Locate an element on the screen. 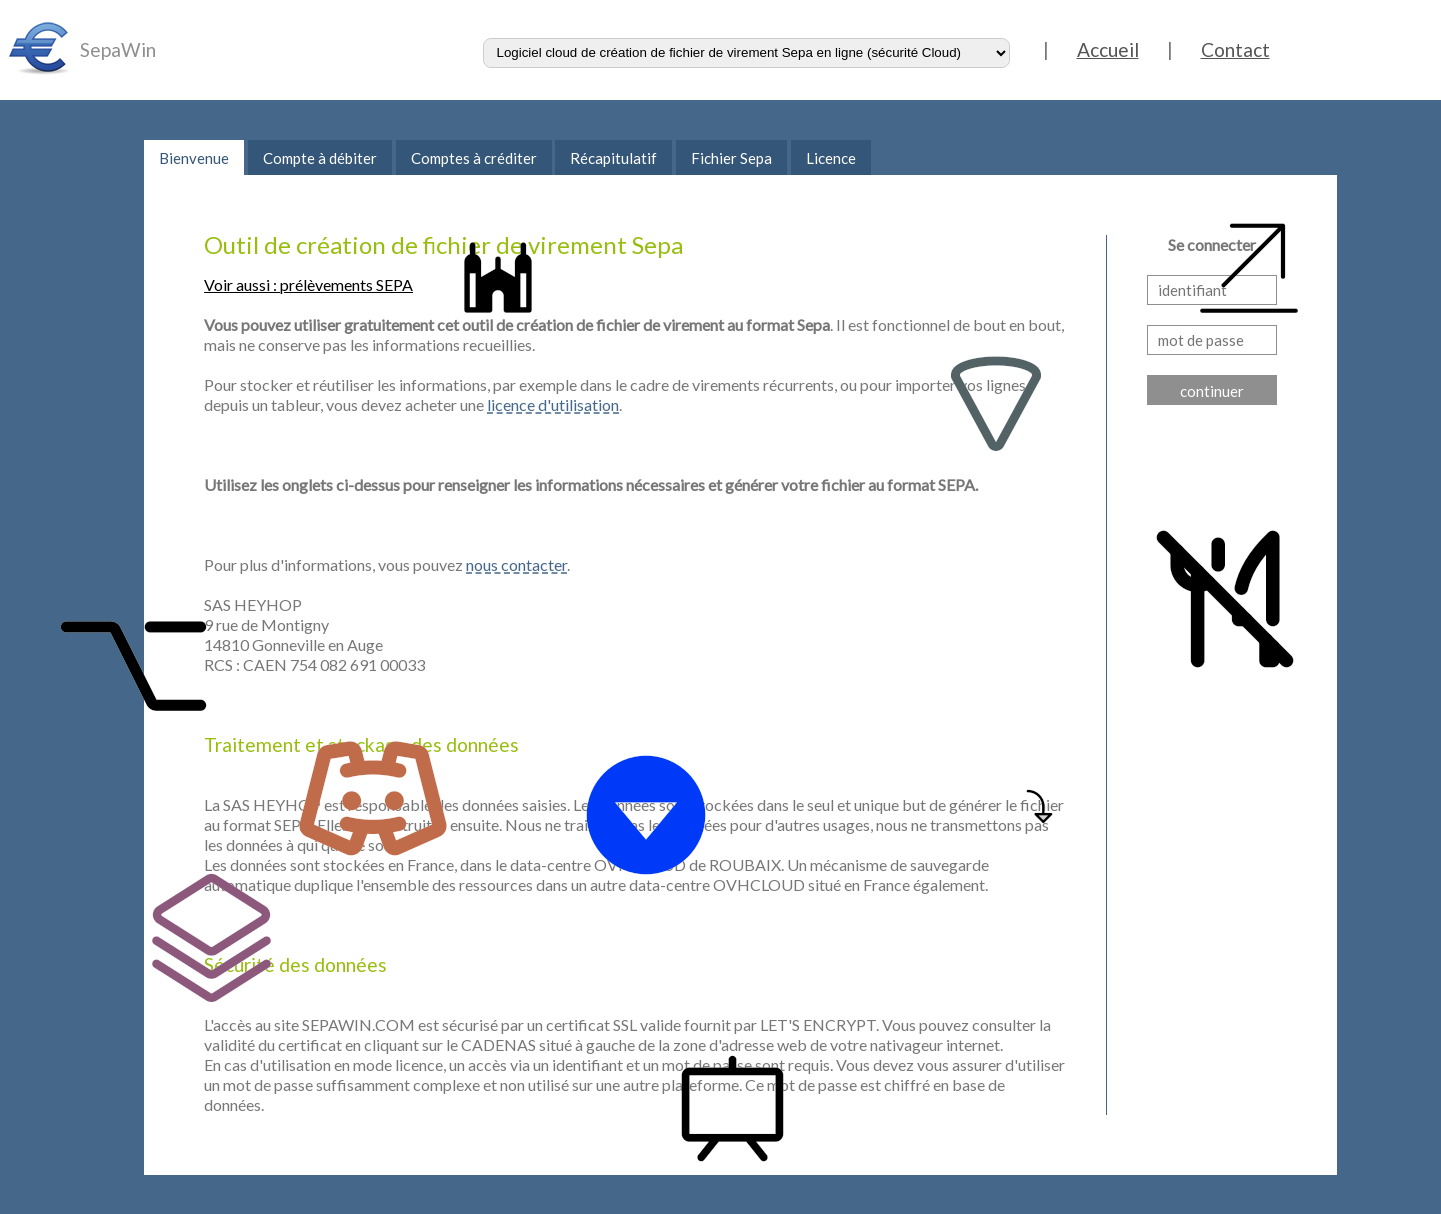 The height and width of the screenshot is (1214, 1441). navigate to the next item below is located at coordinates (1039, 806).